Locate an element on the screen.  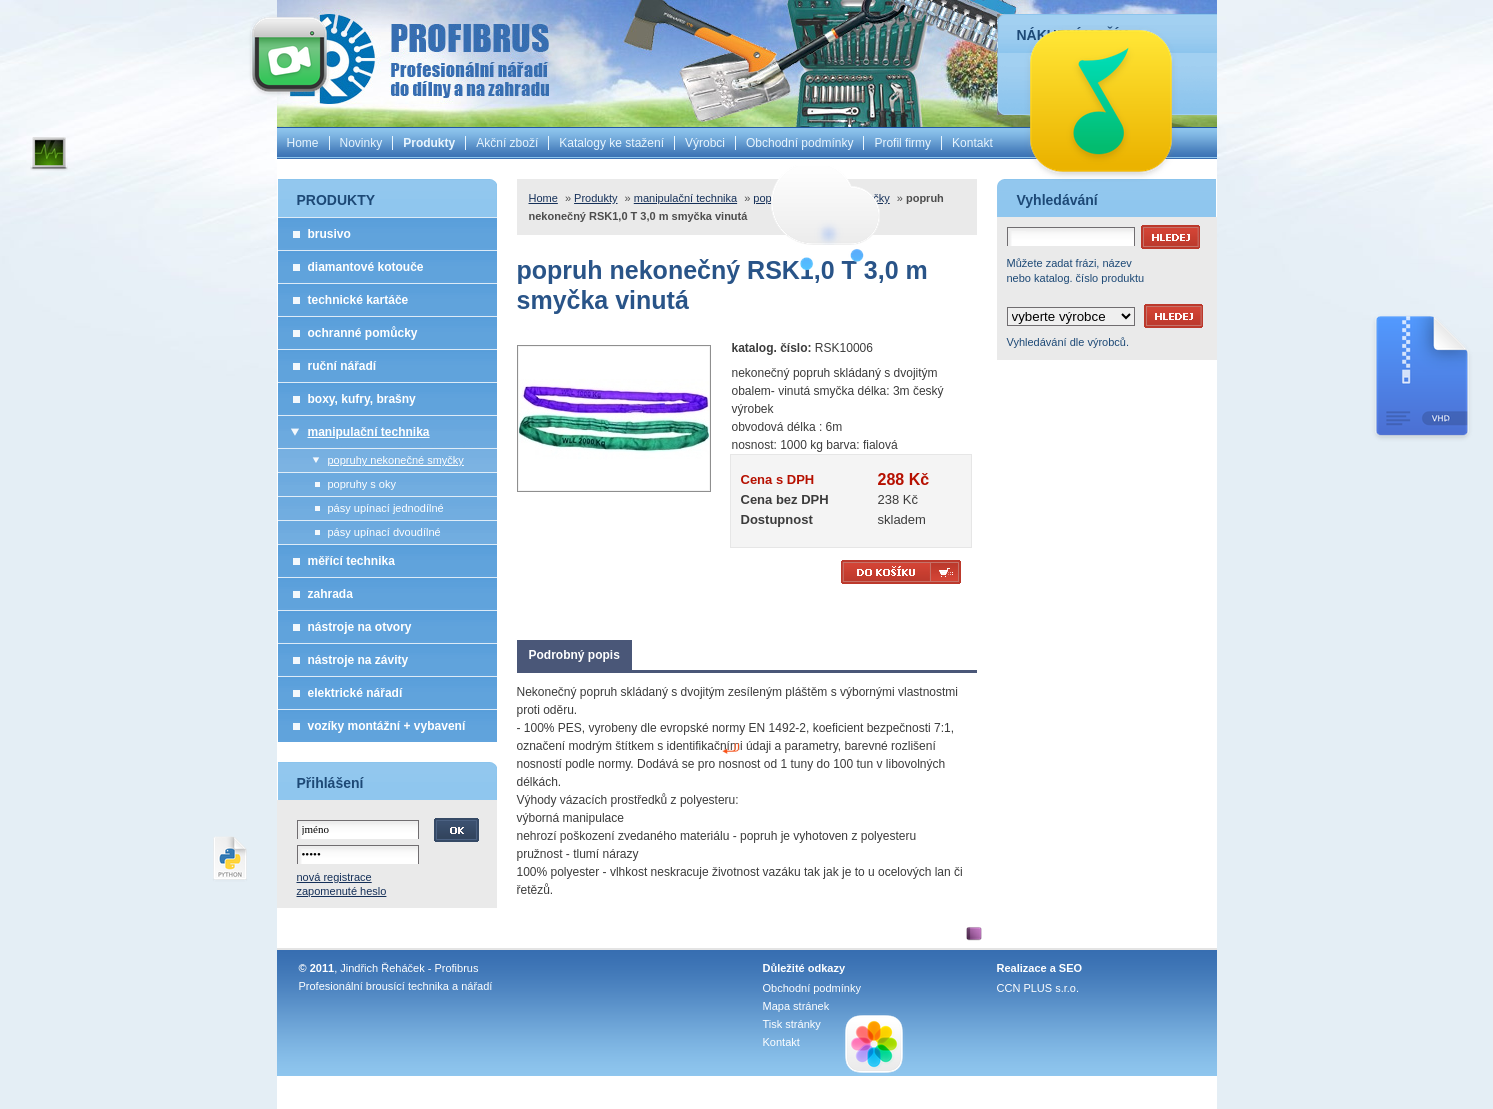
a virtualbox virtual hard disk file is located at coordinates (1422, 378).